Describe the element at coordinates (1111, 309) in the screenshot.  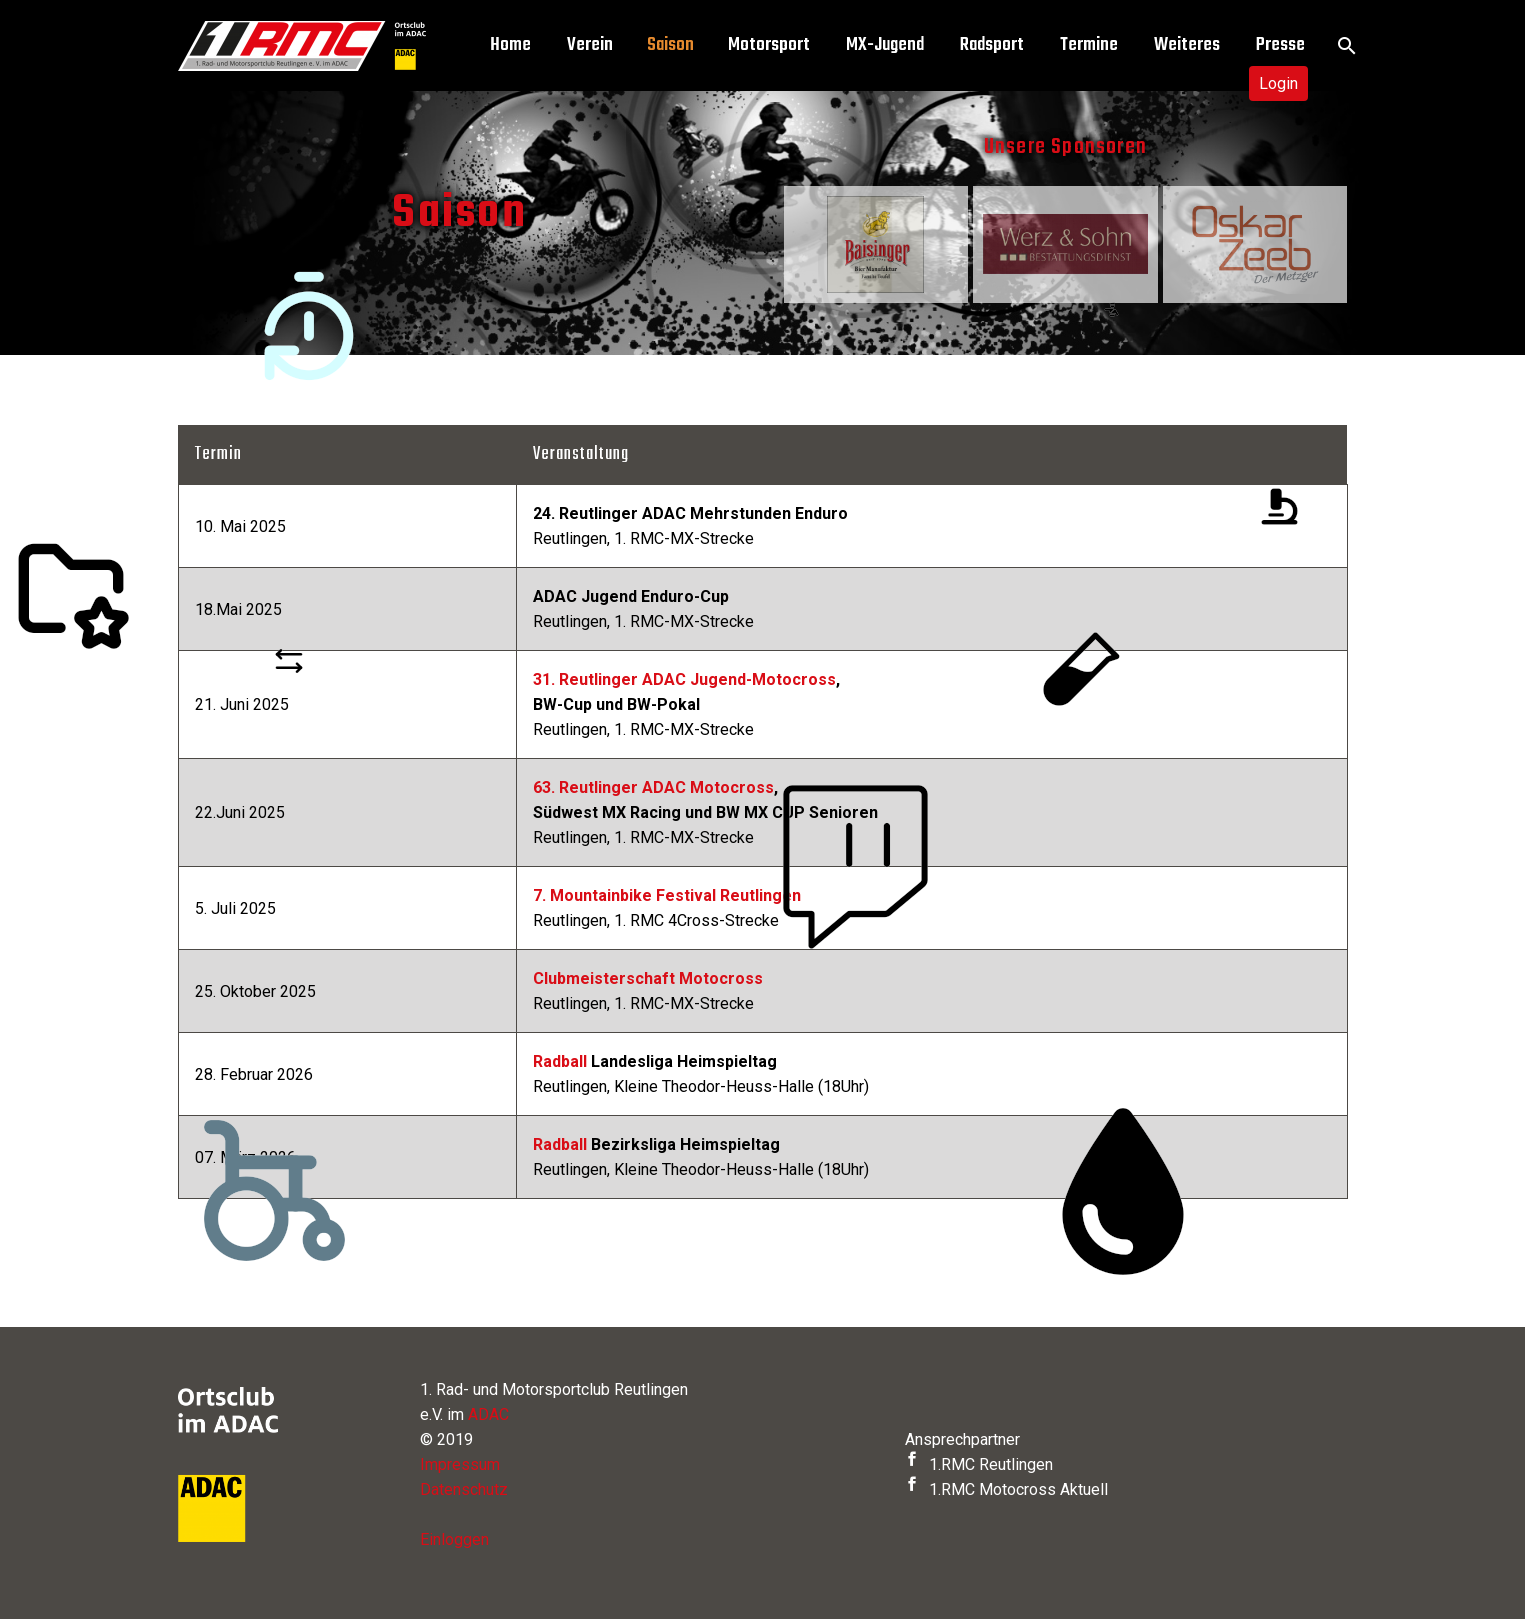
I see `military or security personnel directing traffic` at that location.